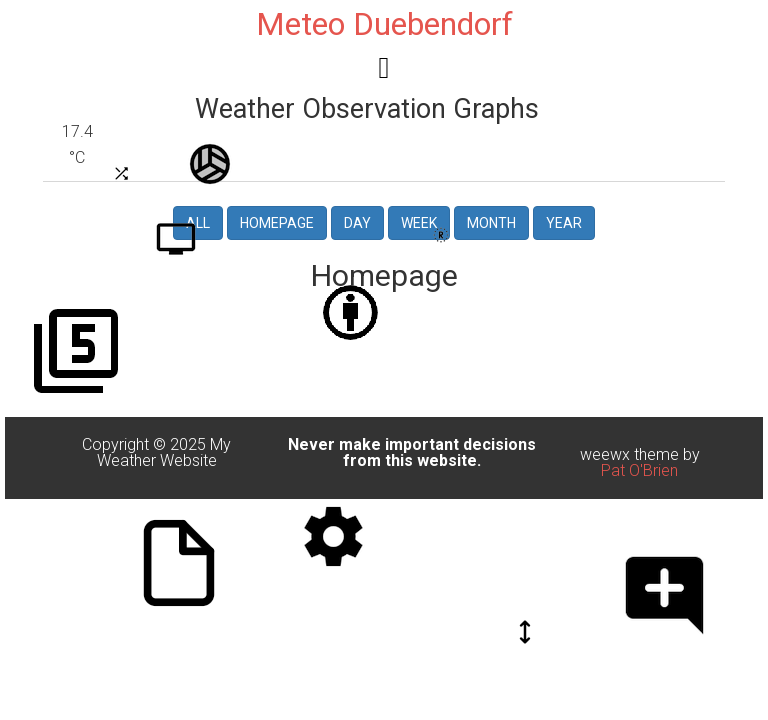  I want to click on access volleyball or sports-related content, so click(210, 164).